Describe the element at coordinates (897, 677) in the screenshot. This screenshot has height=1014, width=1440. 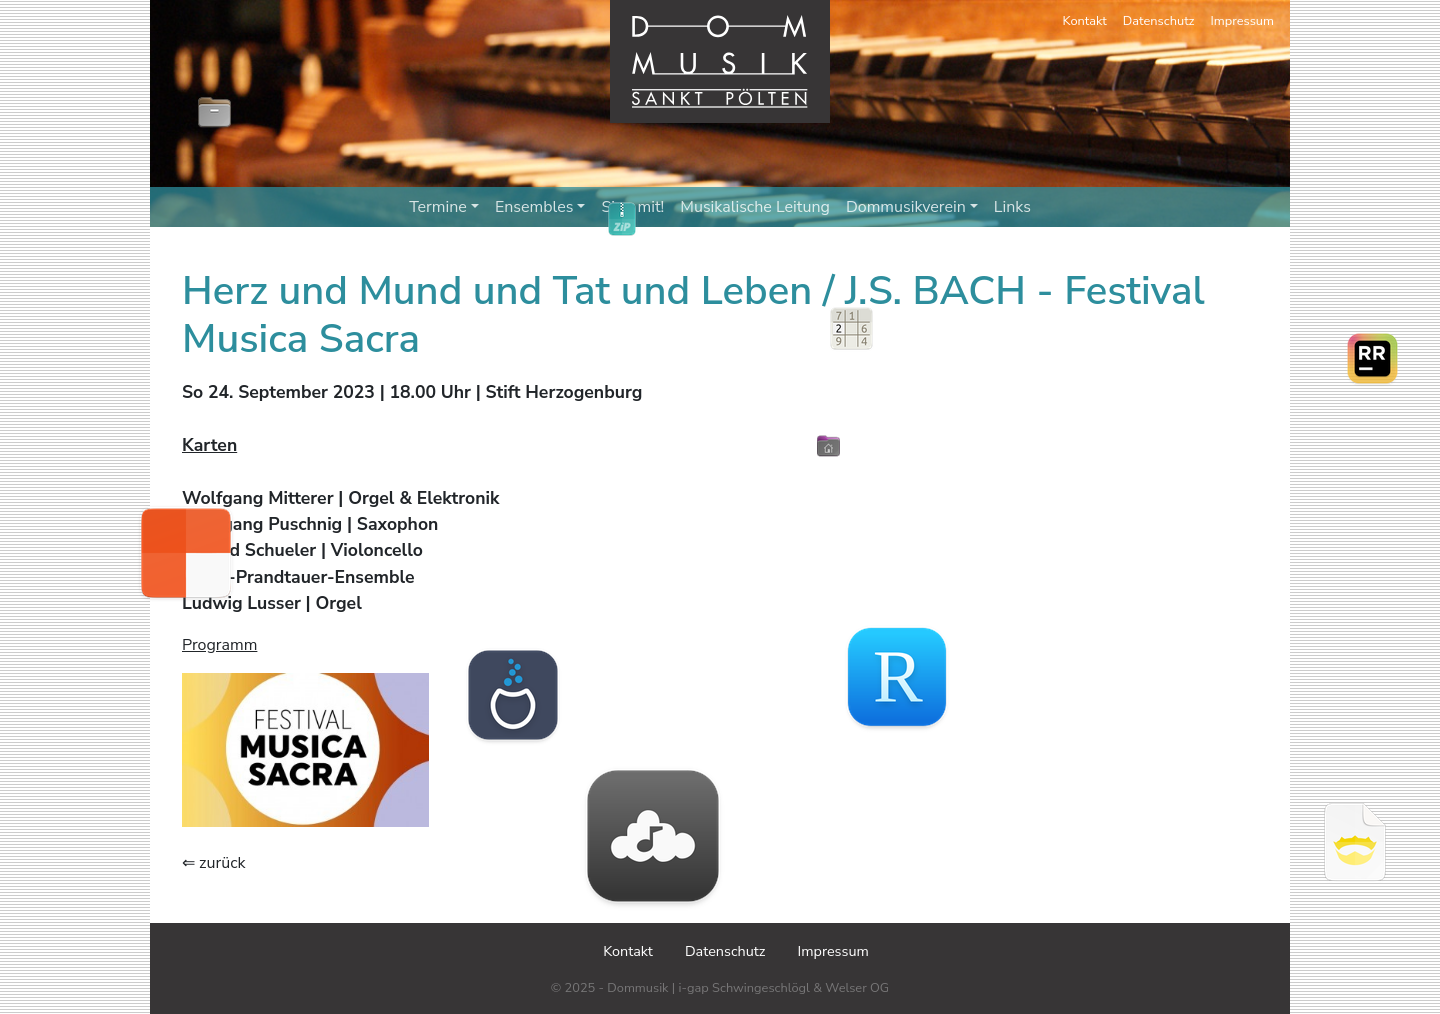
I see `open RStudio application` at that location.